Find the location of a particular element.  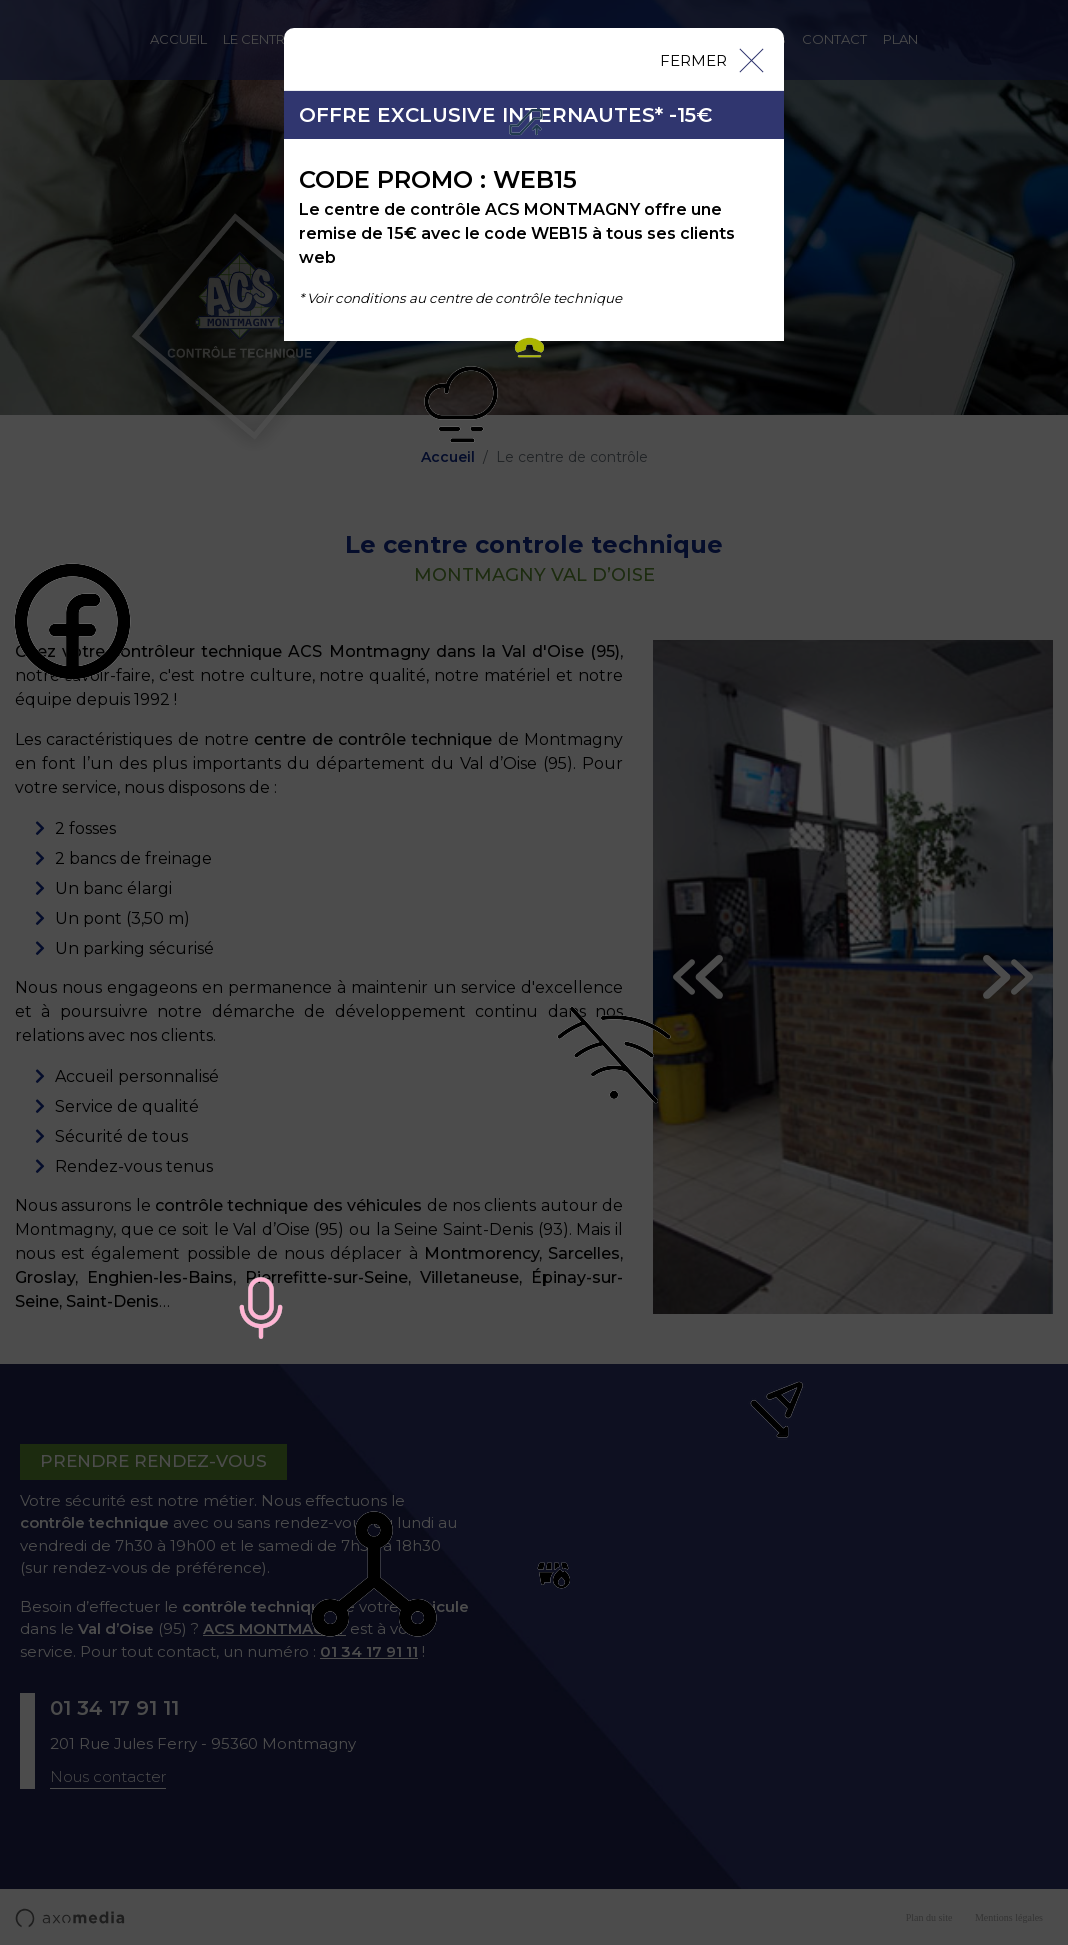

indicates no wifi connection available is located at coordinates (614, 1055).